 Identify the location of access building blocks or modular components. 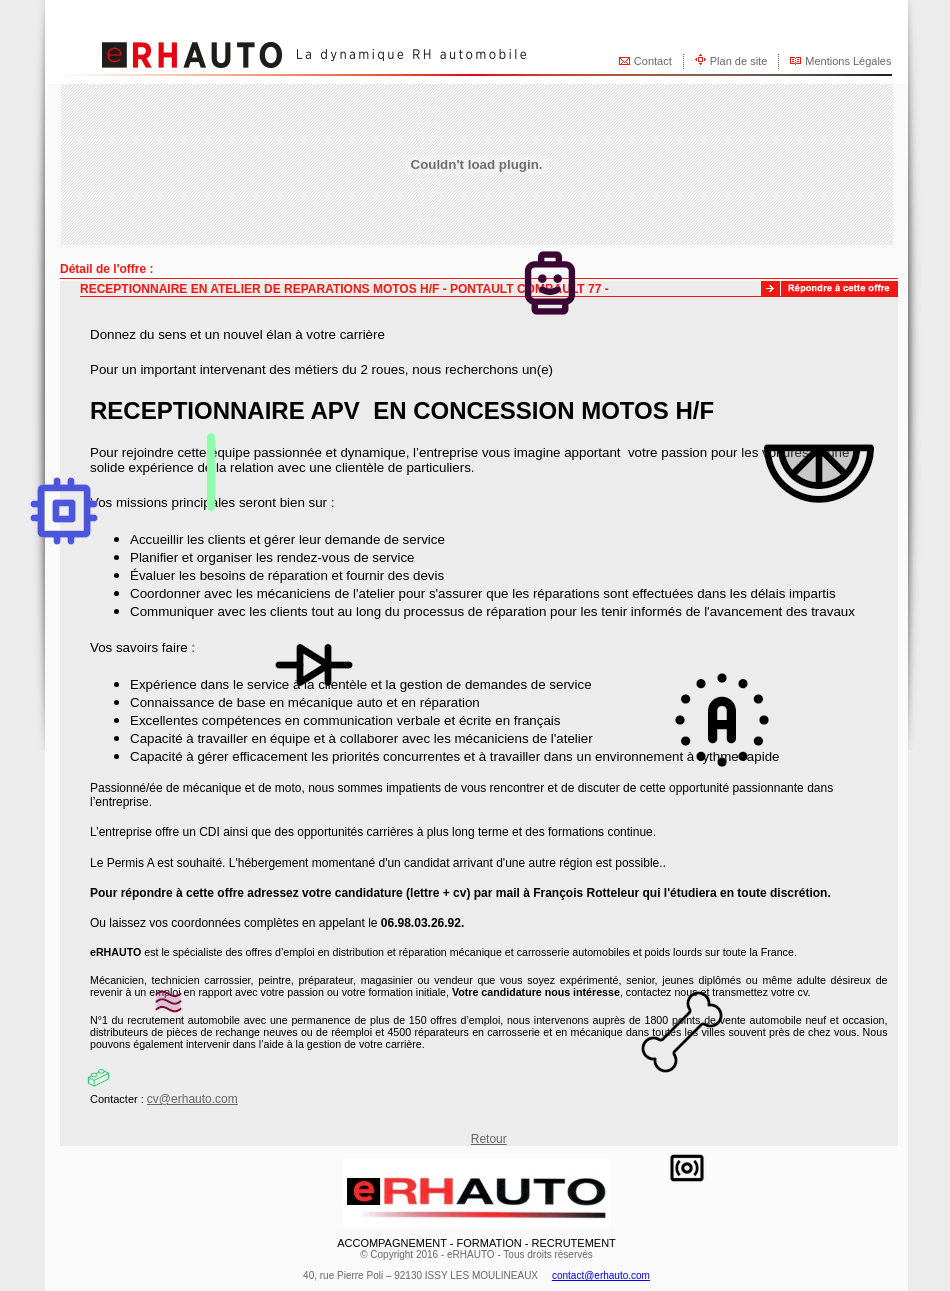
(98, 1077).